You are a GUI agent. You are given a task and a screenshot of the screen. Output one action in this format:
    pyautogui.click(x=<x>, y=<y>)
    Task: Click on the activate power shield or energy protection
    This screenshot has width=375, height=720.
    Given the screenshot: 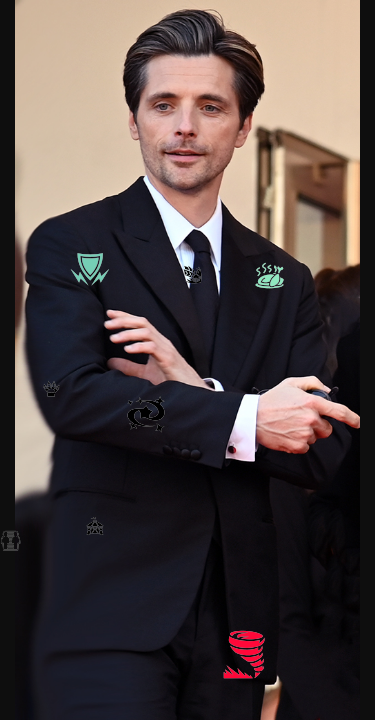 What is the action you would take?
    pyautogui.click(x=90, y=268)
    